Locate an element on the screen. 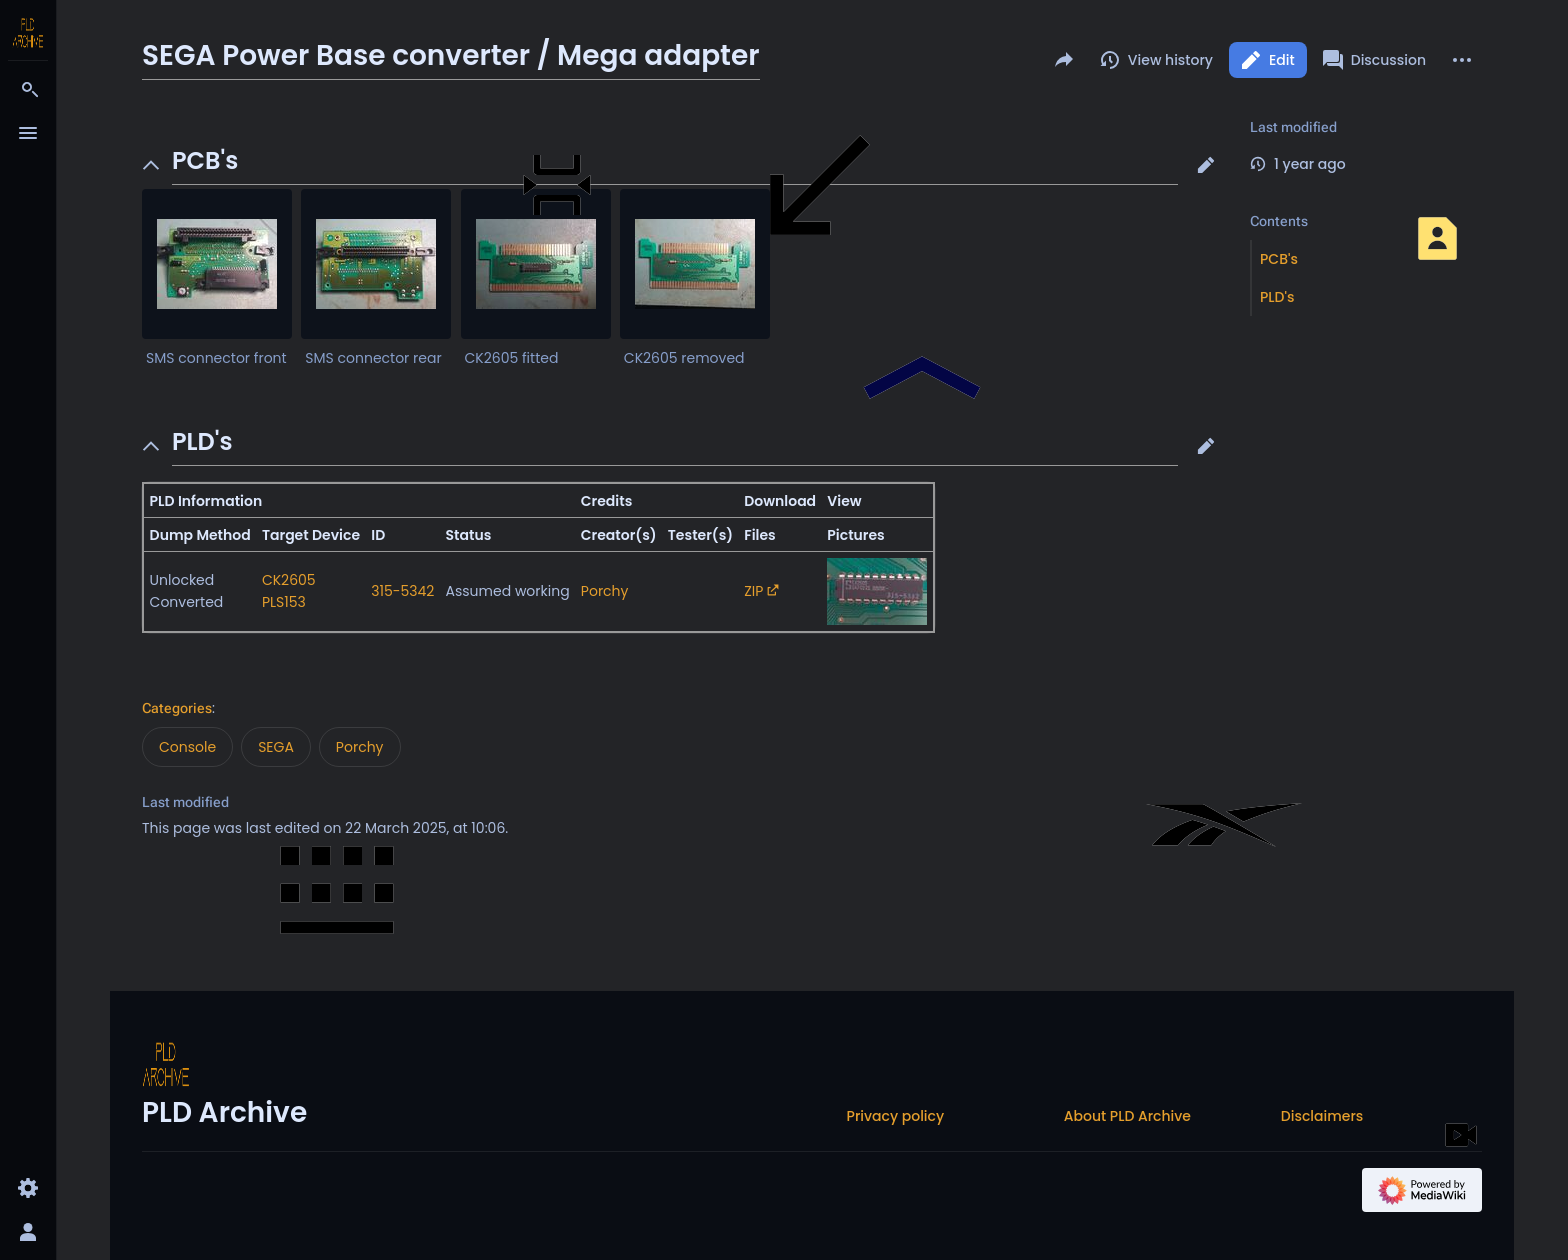 The width and height of the screenshot is (1568, 1260). navigate back and down in a hierarchy is located at coordinates (817, 187).